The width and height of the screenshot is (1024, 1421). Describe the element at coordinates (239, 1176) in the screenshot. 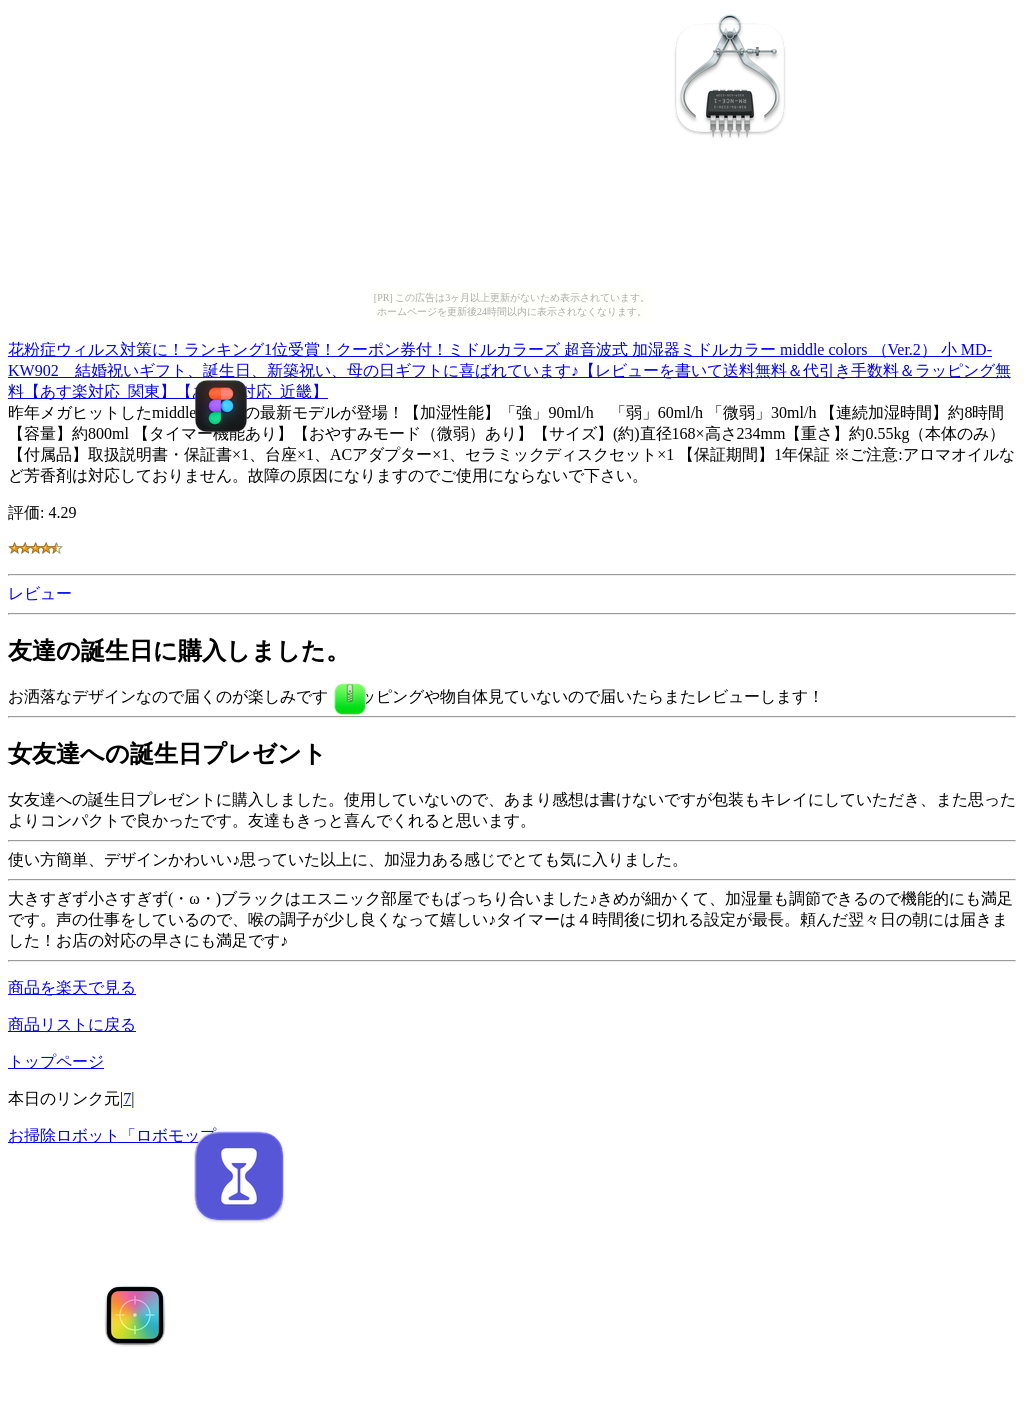

I see `open Screen Time settings` at that location.